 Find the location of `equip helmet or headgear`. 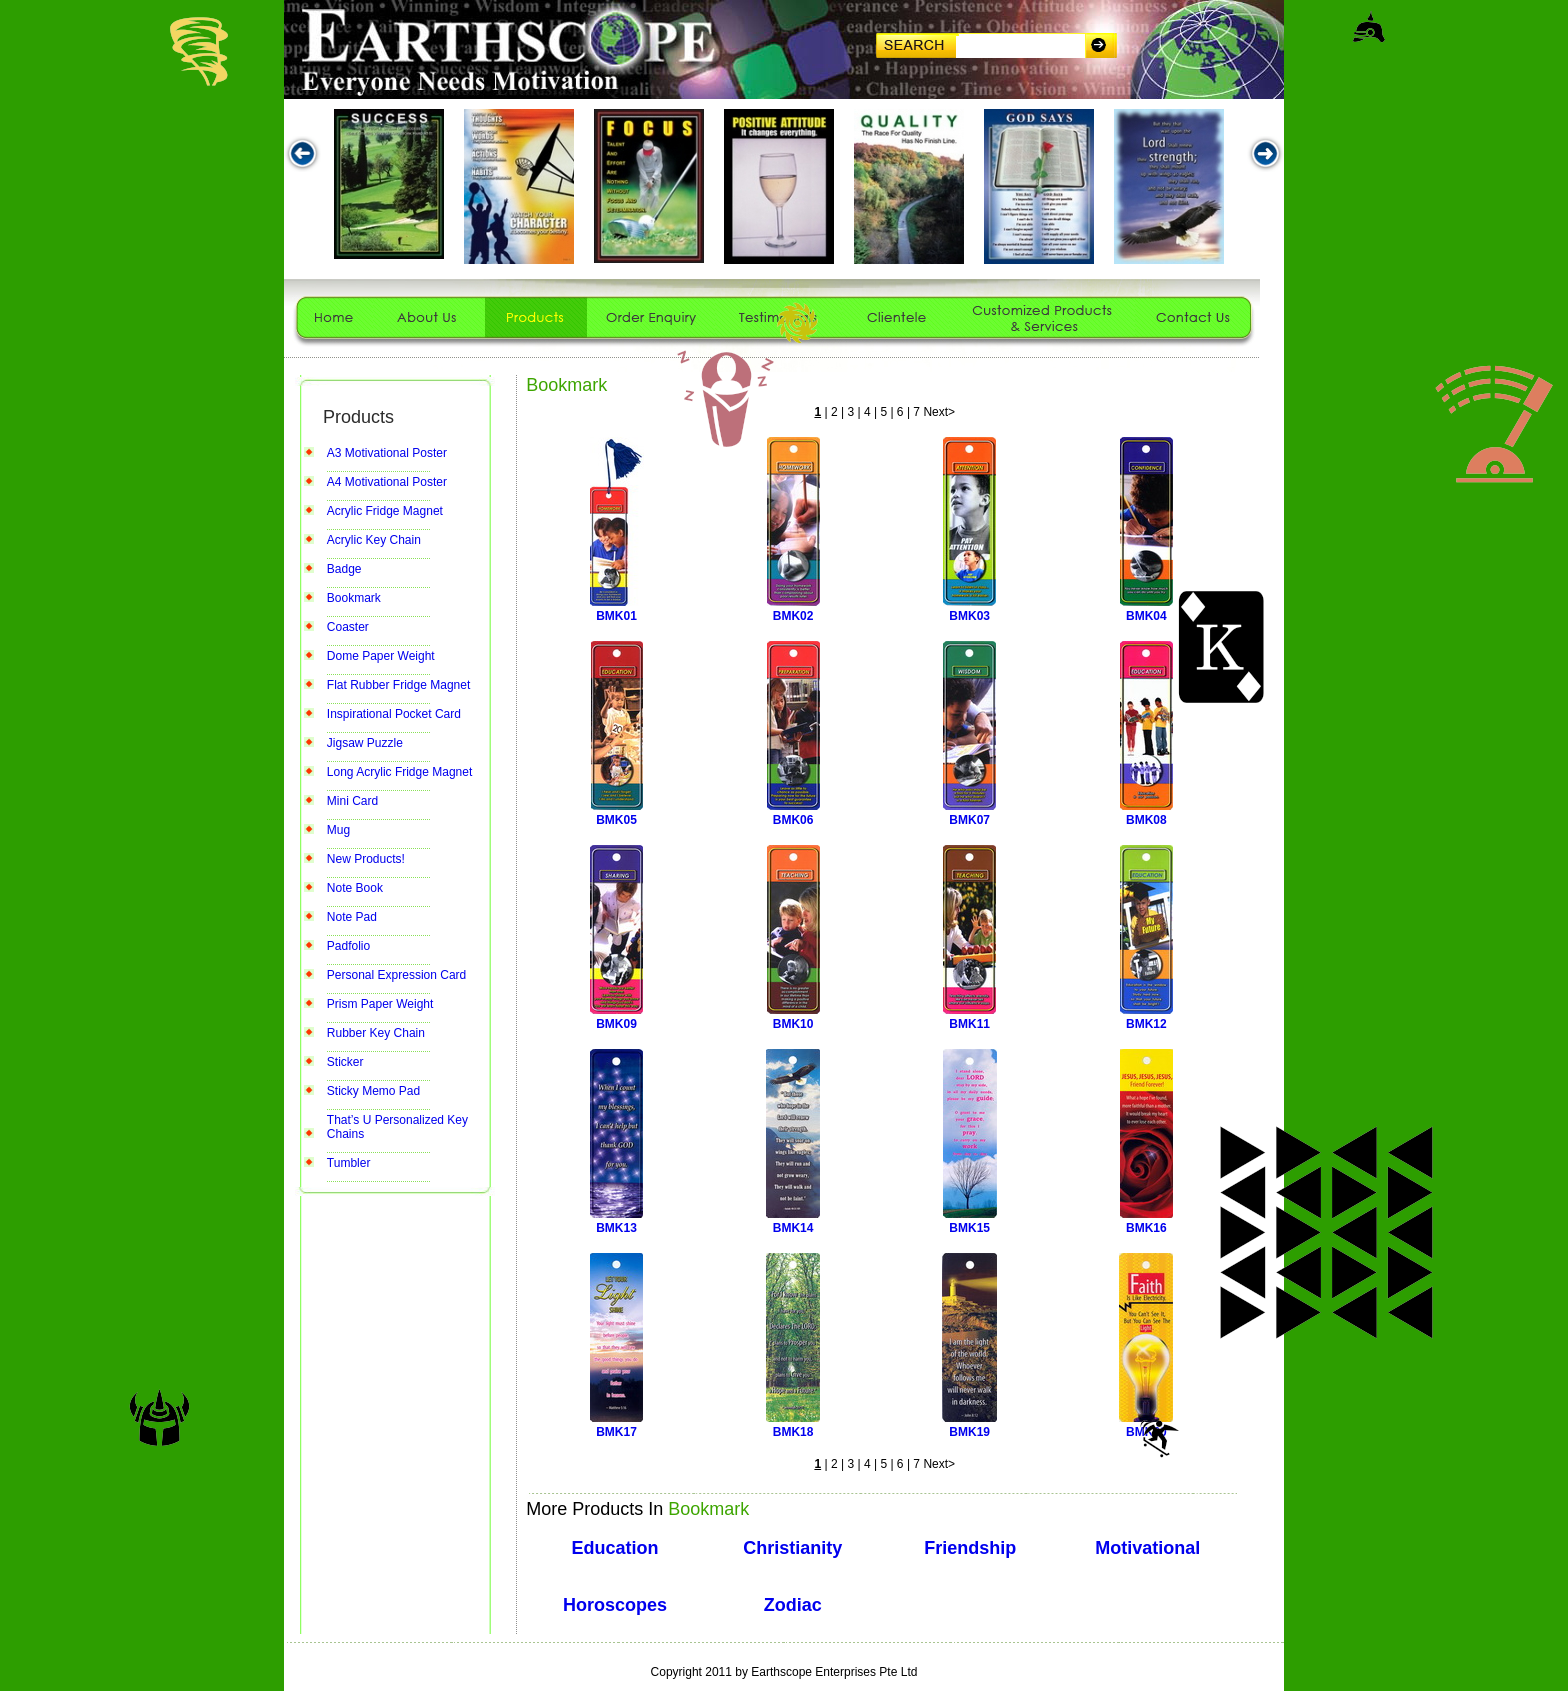

equip helmet or headgear is located at coordinates (159, 1417).